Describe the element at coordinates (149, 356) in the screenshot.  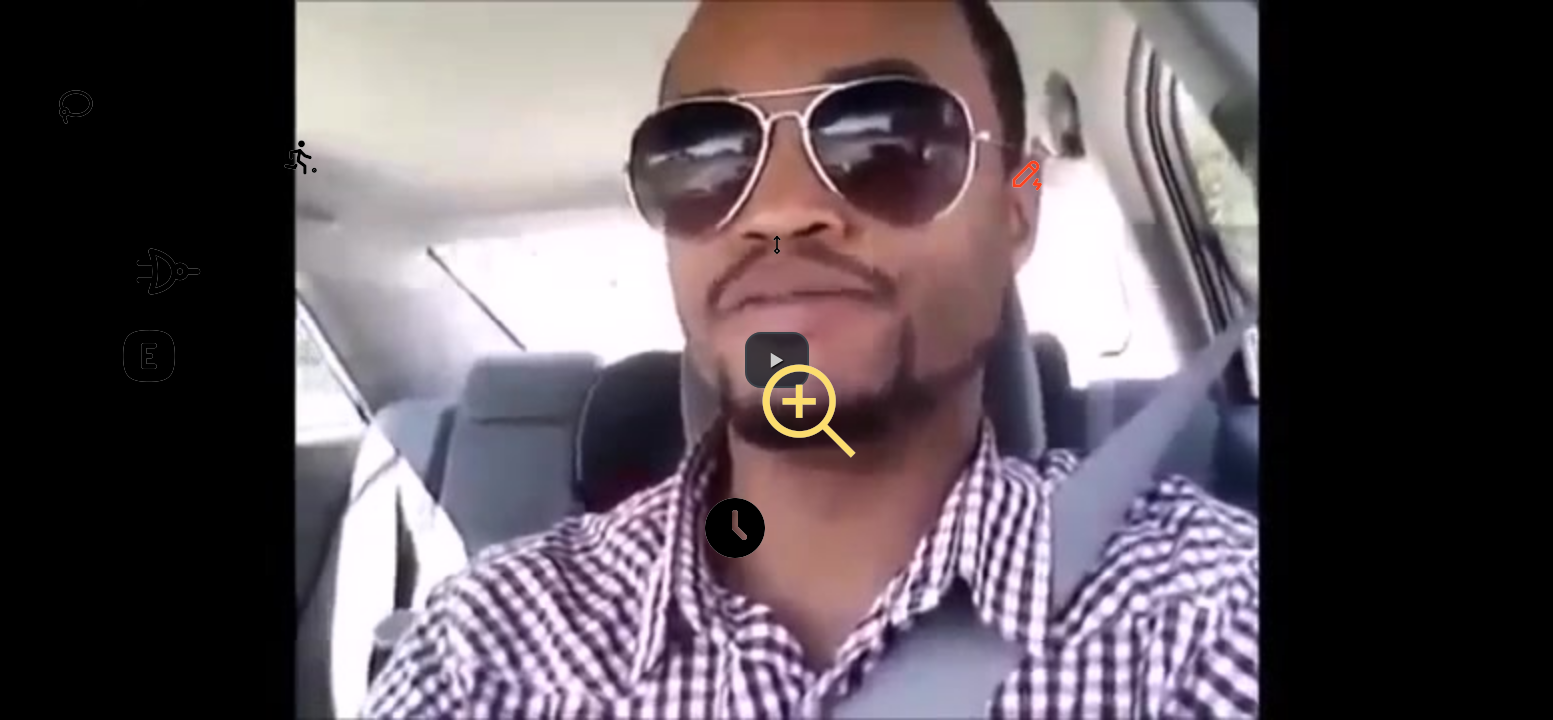
I see `indicates an "E" rating or category` at that location.